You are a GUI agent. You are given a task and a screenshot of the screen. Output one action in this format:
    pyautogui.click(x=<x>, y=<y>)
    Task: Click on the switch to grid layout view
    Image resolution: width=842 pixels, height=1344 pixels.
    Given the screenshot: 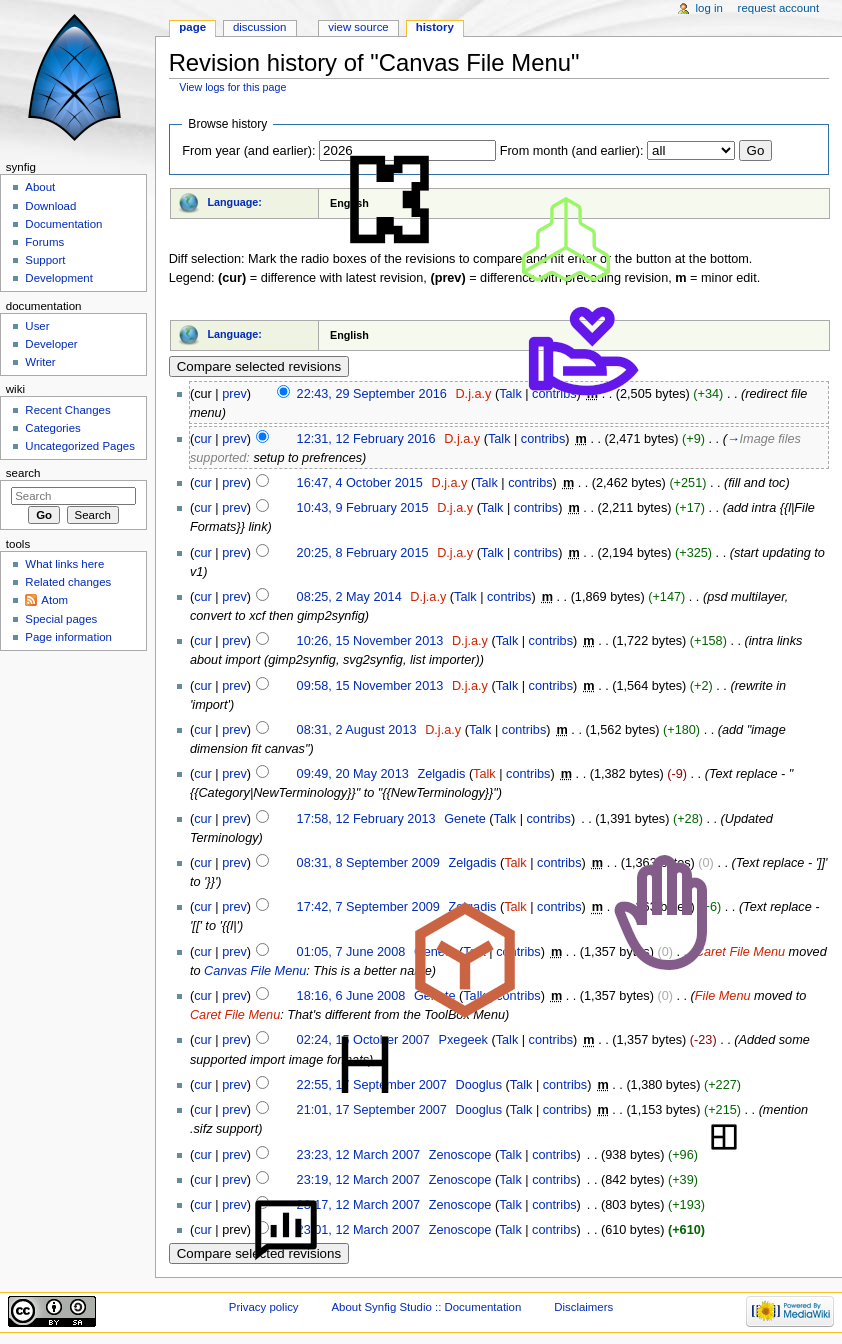 What is the action you would take?
    pyautogui.click(x=724, y=1137)
    